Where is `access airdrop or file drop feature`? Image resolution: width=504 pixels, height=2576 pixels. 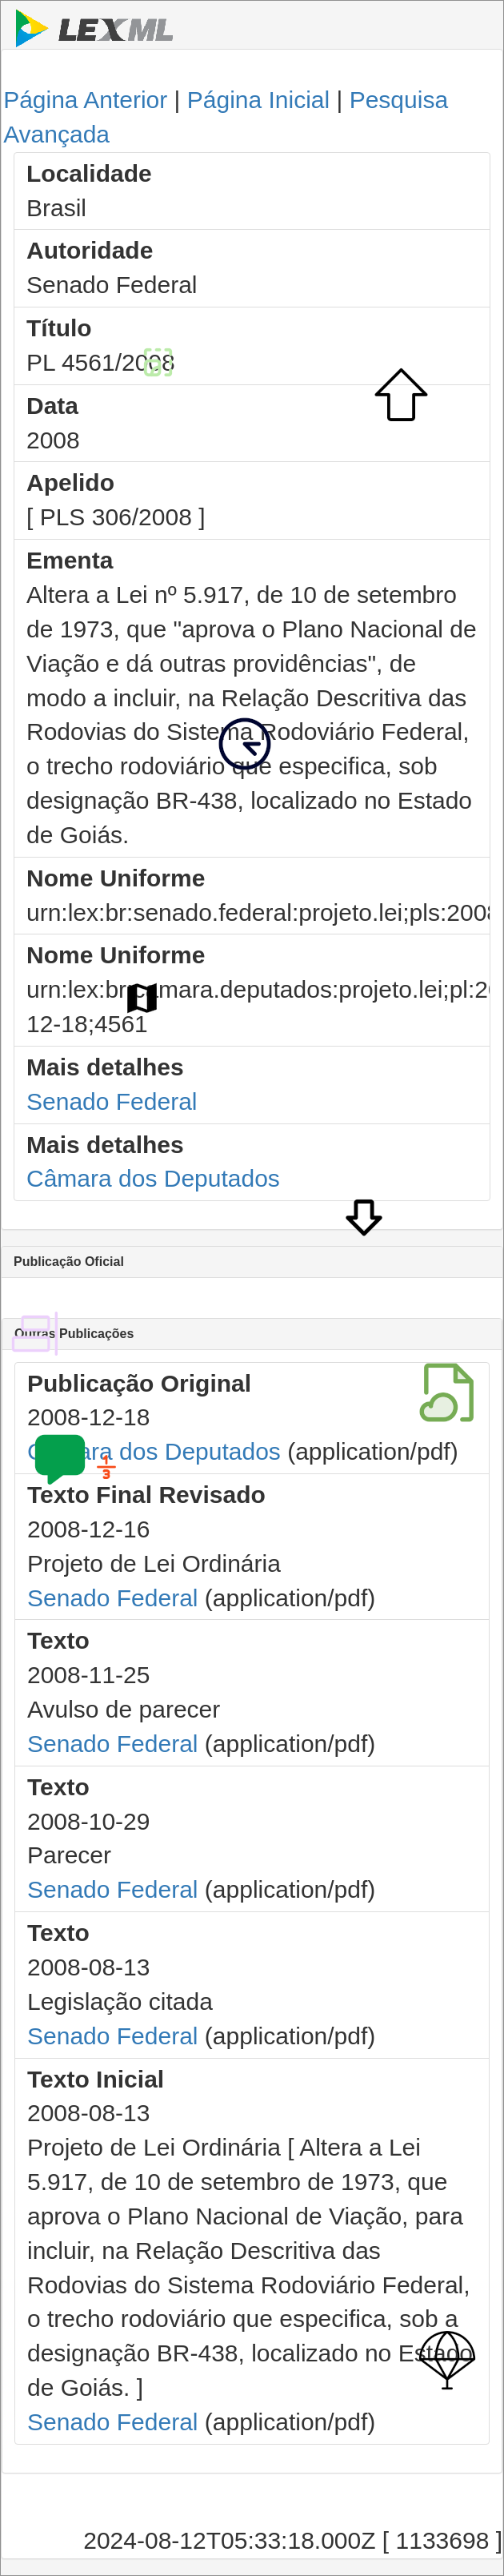
access airdrop or file drop feature is located at coordinates (447, 2361).